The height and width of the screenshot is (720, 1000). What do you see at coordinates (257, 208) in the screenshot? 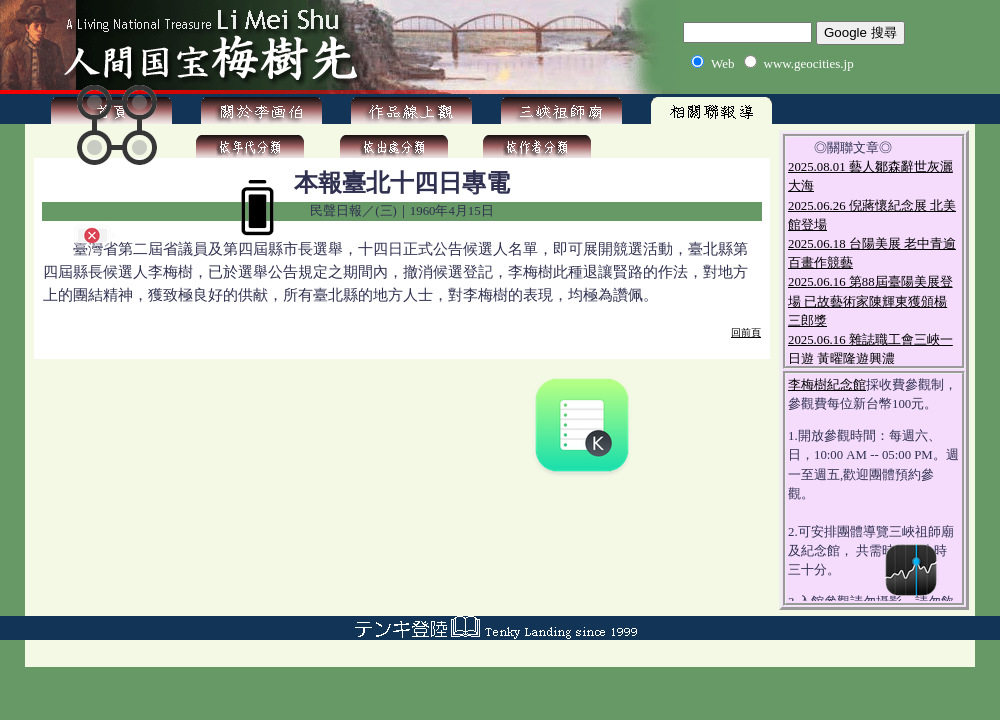
I see `indicates battery is fully charged` at bounding box center [257, 208].